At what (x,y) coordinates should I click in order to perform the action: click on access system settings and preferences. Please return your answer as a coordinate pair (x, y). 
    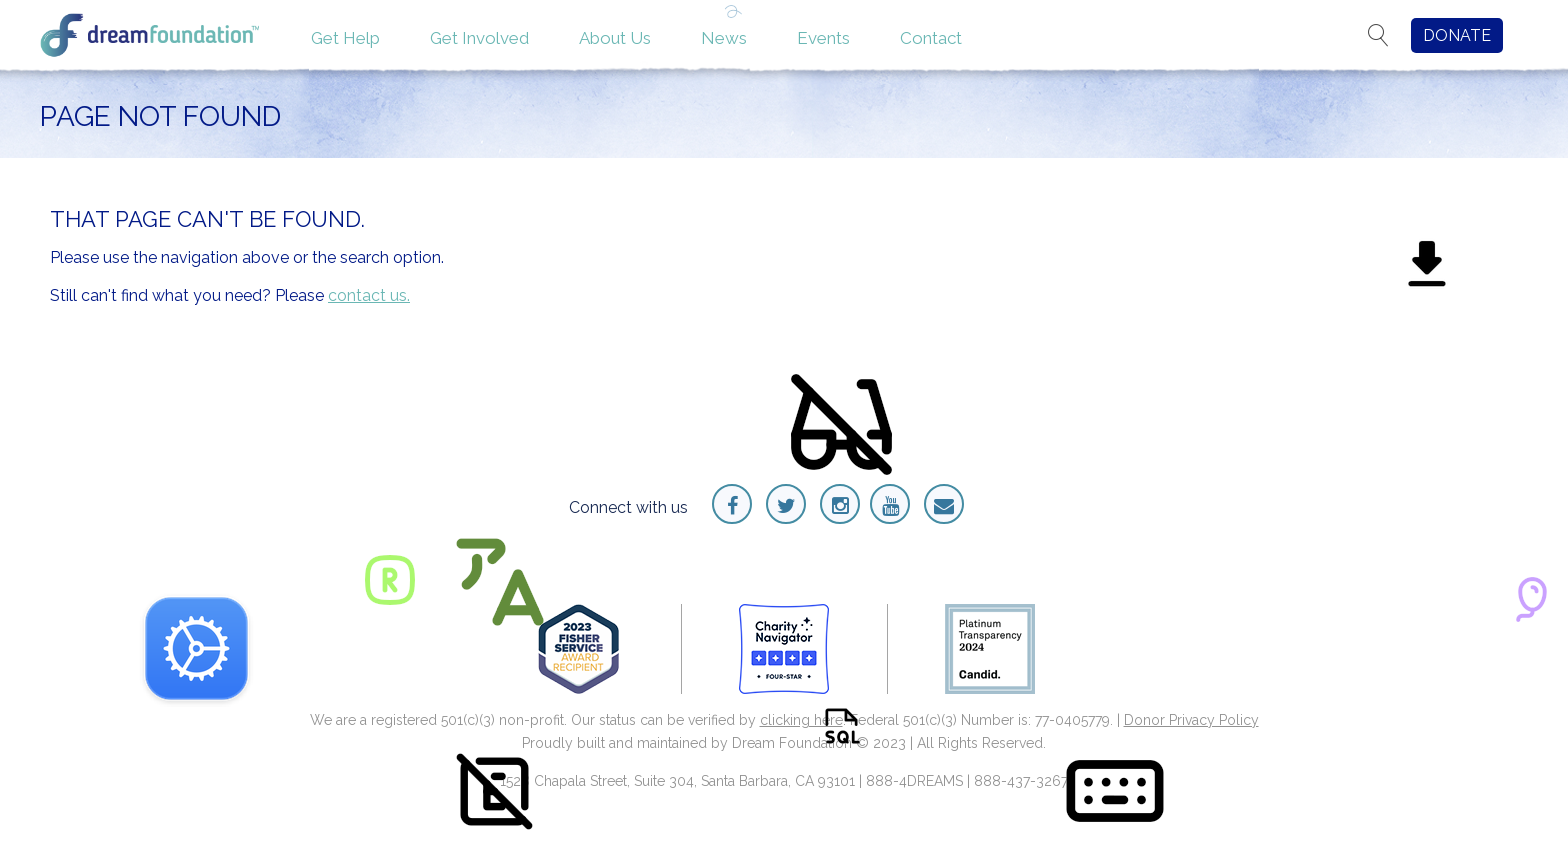
    Looking at the image, I should click on (196, 648).